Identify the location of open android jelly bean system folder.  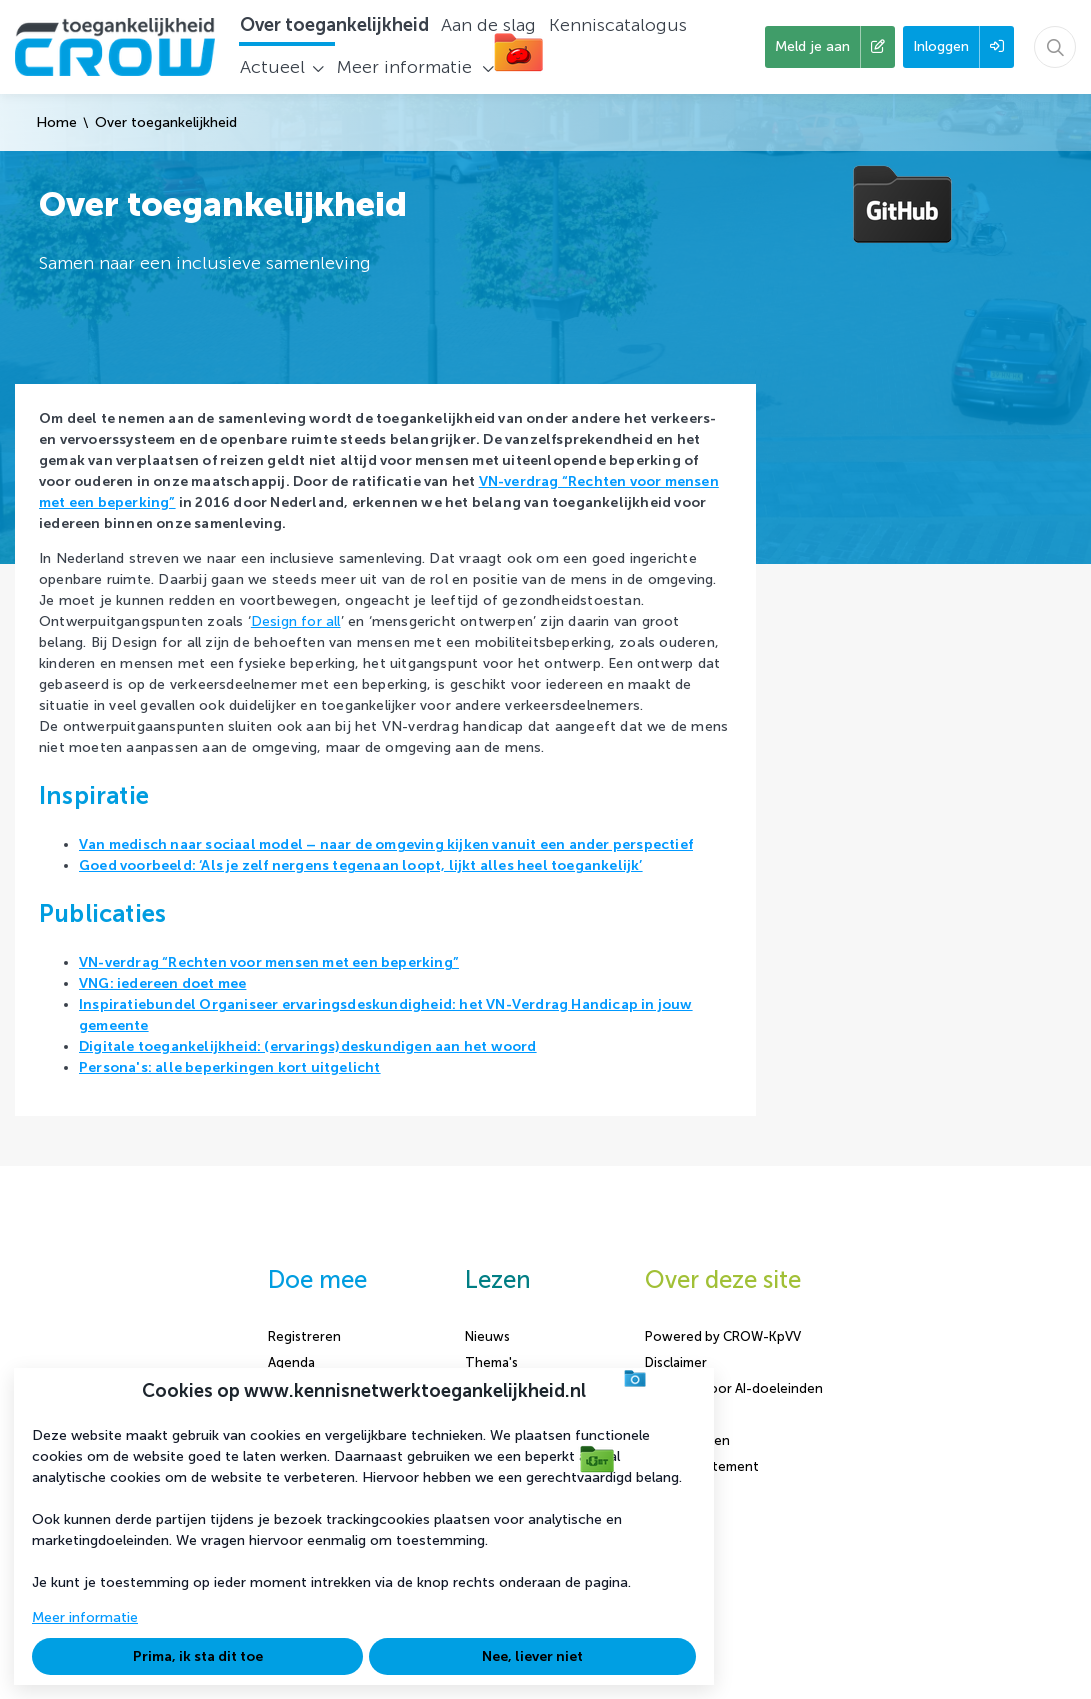
(518, 53).